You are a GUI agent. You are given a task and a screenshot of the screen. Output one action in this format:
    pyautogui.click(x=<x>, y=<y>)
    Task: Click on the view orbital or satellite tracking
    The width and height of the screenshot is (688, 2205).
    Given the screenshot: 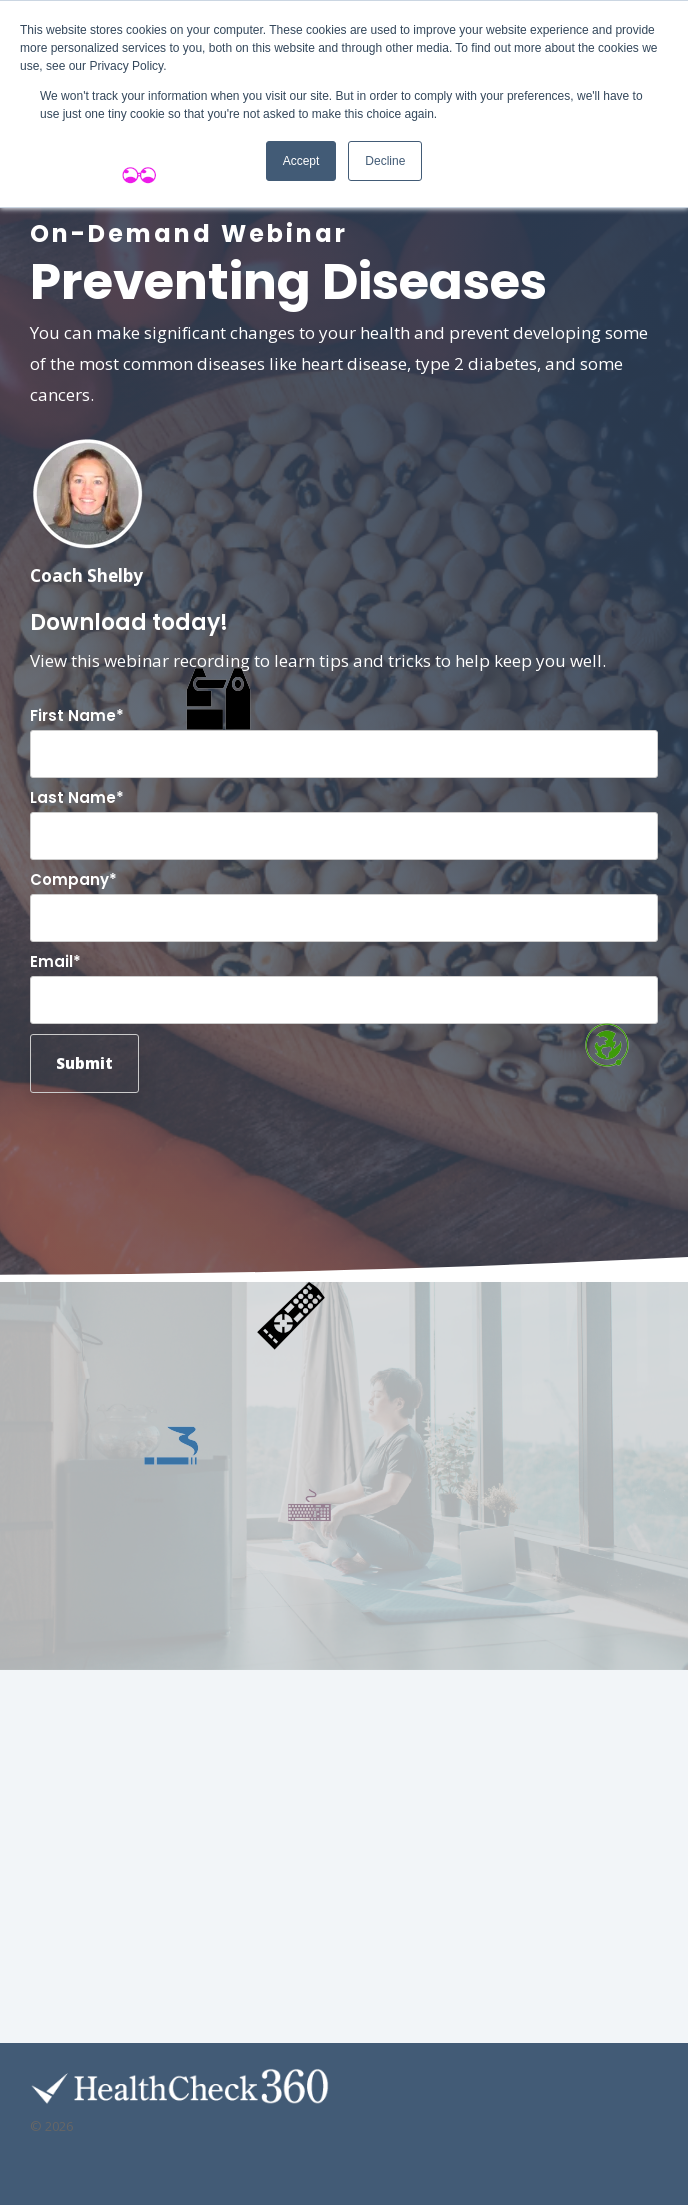 What is the action you would take?
    pyautogui.click(x=607, y=1045)
    